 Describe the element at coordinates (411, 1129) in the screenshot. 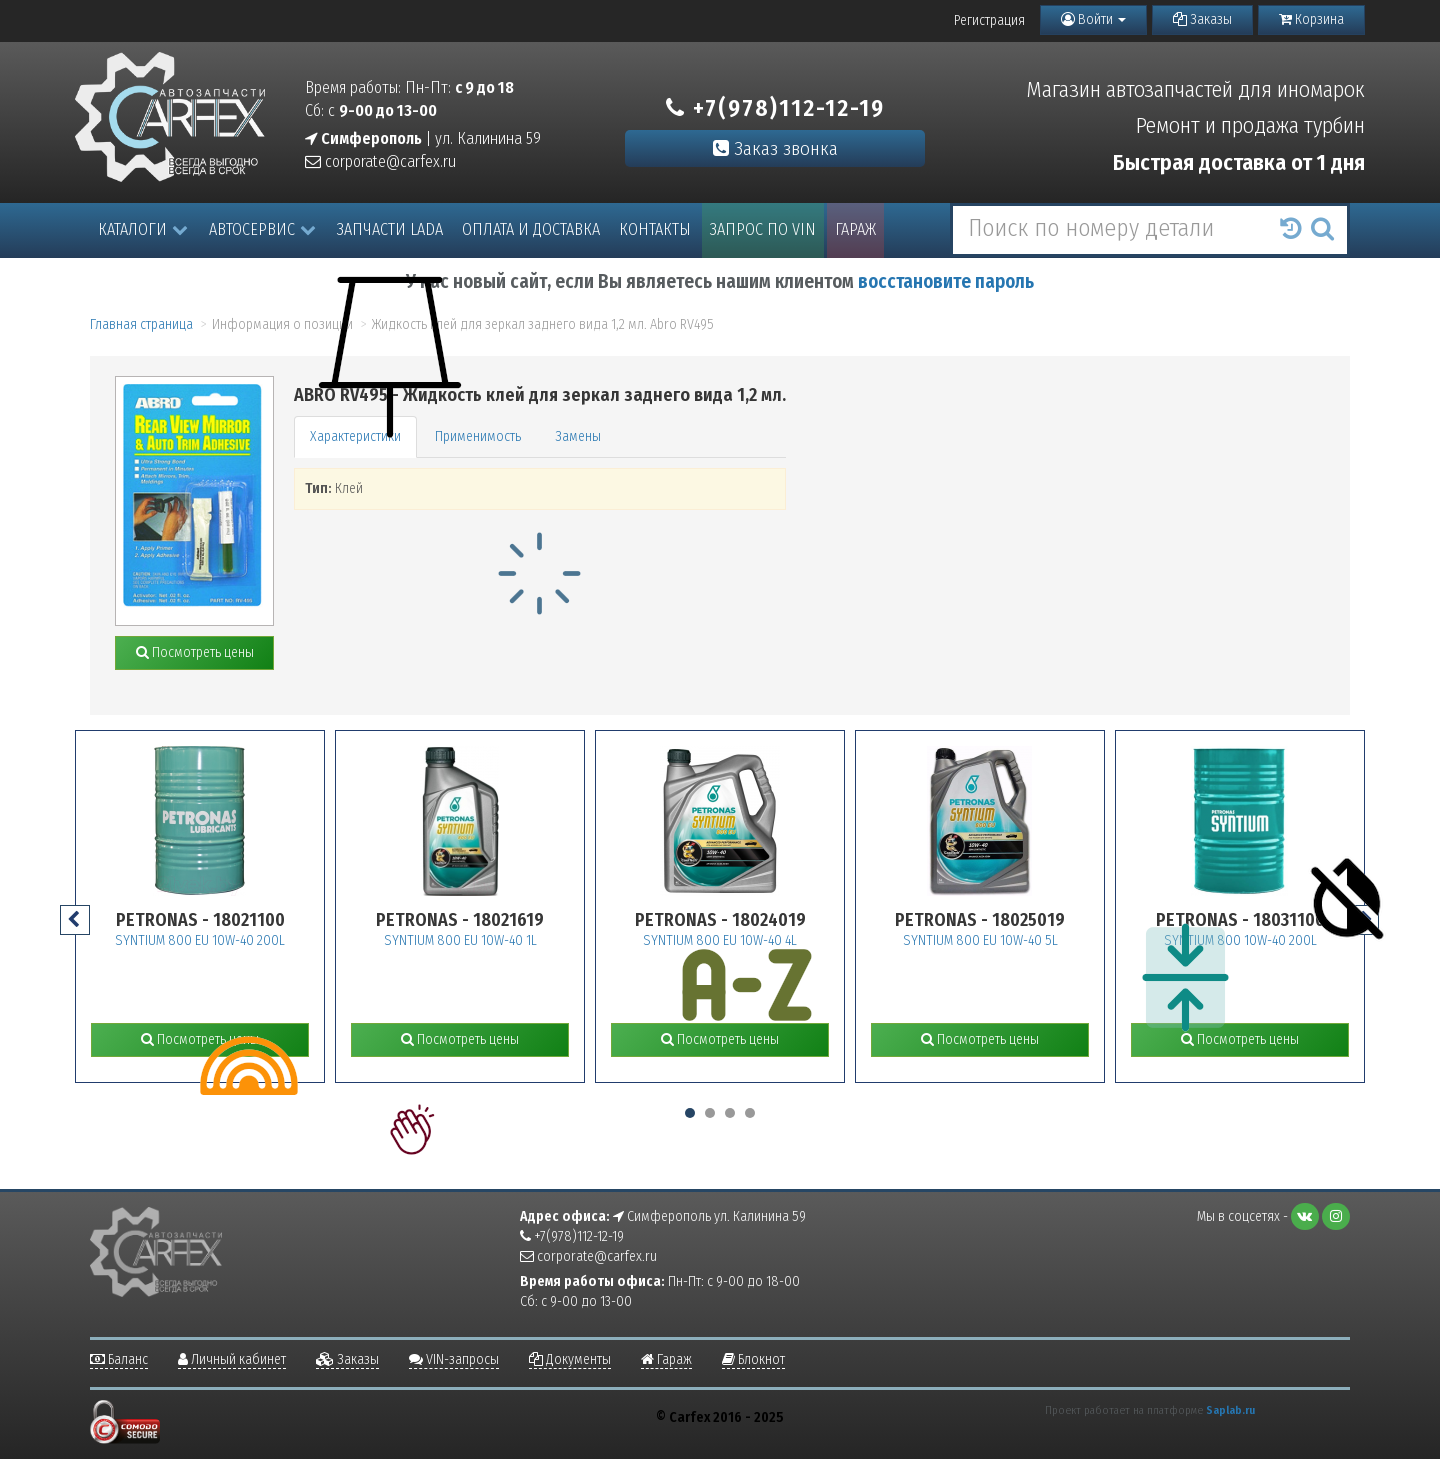

I see `applaud or show appreciation for content` at that location.